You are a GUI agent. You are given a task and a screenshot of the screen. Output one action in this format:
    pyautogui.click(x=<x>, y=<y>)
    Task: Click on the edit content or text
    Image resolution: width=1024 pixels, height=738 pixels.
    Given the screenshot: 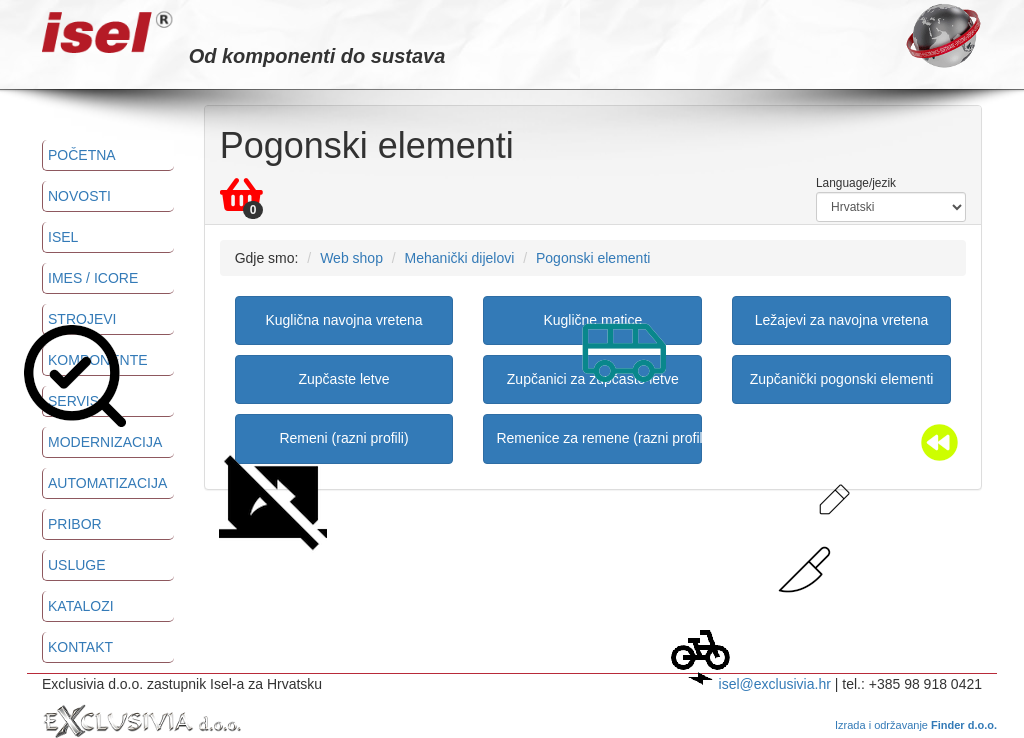 What is the action you would take?
    pyautogui.click(x=834, y=500)
    